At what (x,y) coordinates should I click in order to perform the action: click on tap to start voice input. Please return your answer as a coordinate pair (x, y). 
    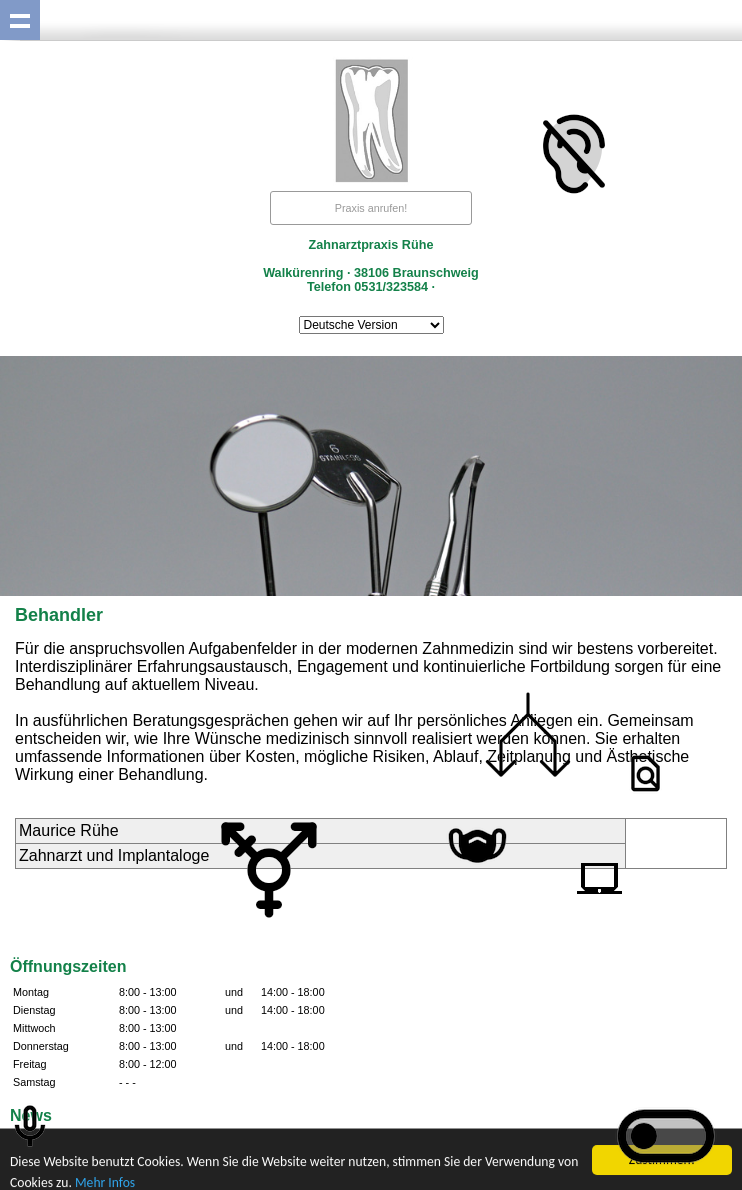
    Looking at the image, I should click on (30, 1127).